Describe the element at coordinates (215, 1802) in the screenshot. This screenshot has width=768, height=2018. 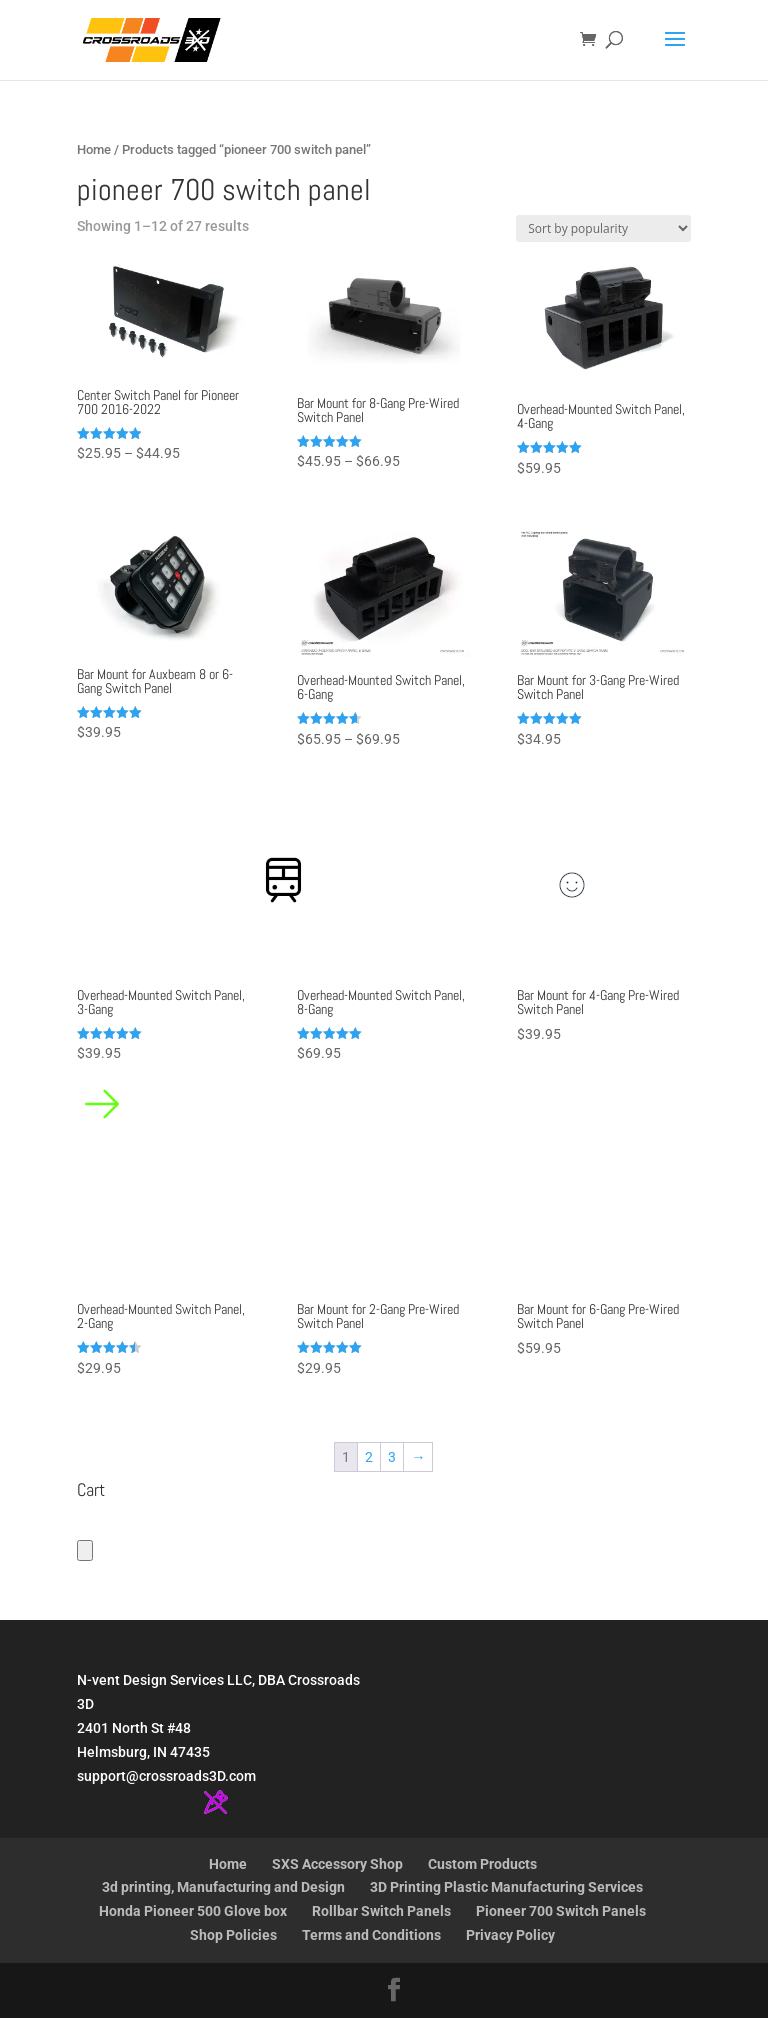
I see `disable vegetable or vegan filter` at that location.